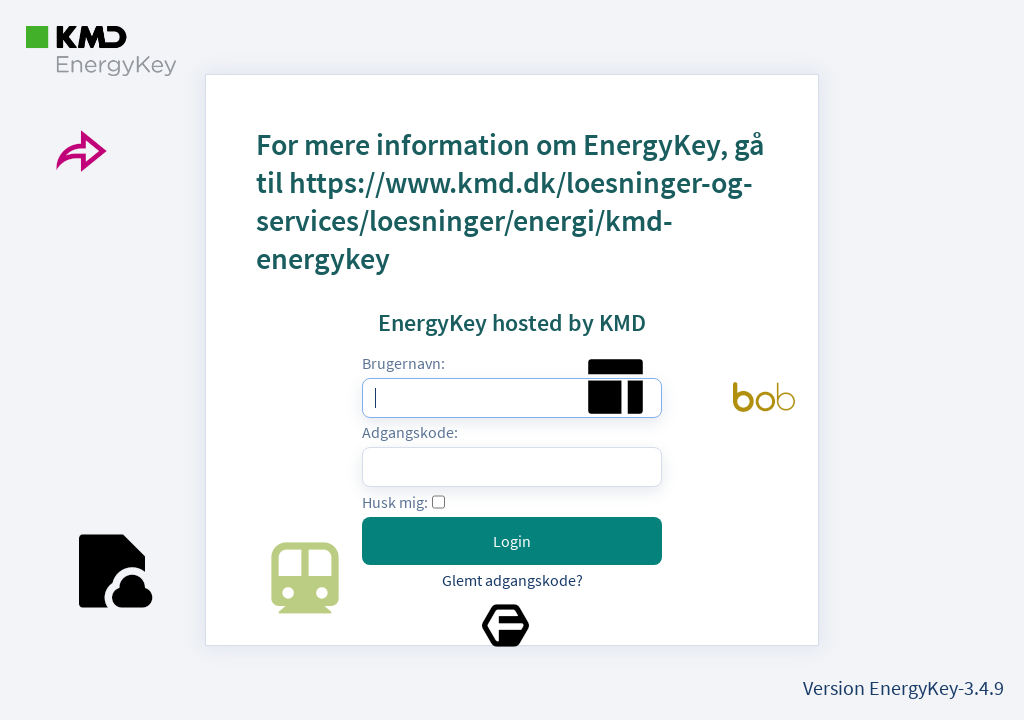 This screenshot has width=1024, height=720. I want to click on share content with others, so click(78, 153).